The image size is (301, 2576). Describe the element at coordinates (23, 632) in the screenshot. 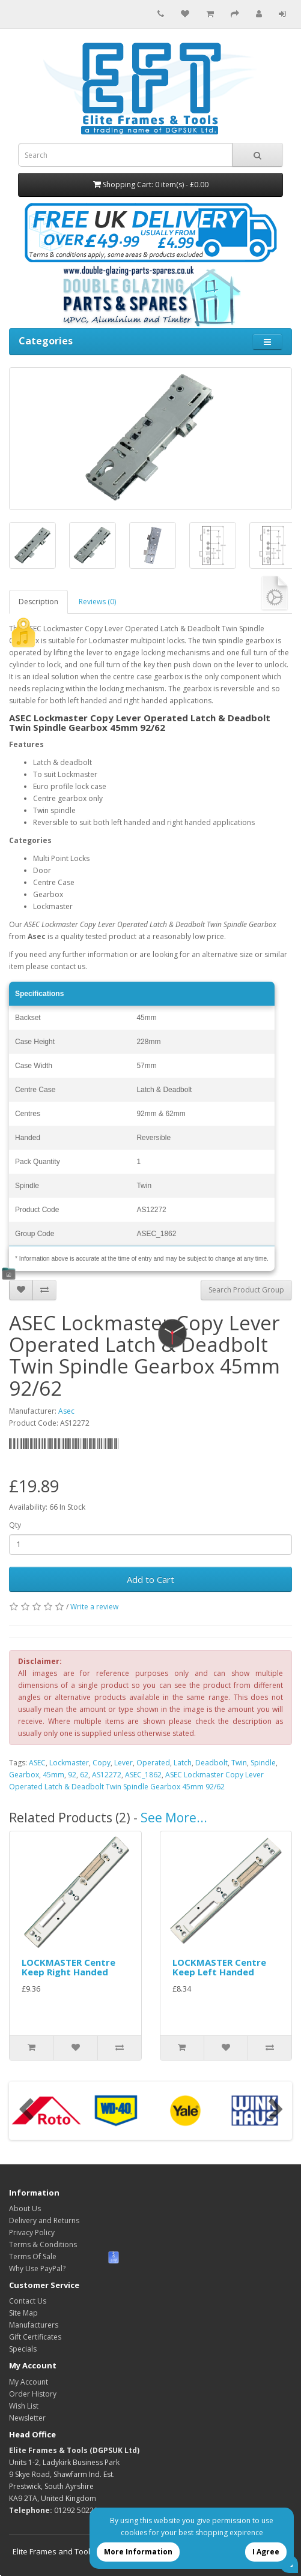

I see `open EarTag music metadata editor` at that location.